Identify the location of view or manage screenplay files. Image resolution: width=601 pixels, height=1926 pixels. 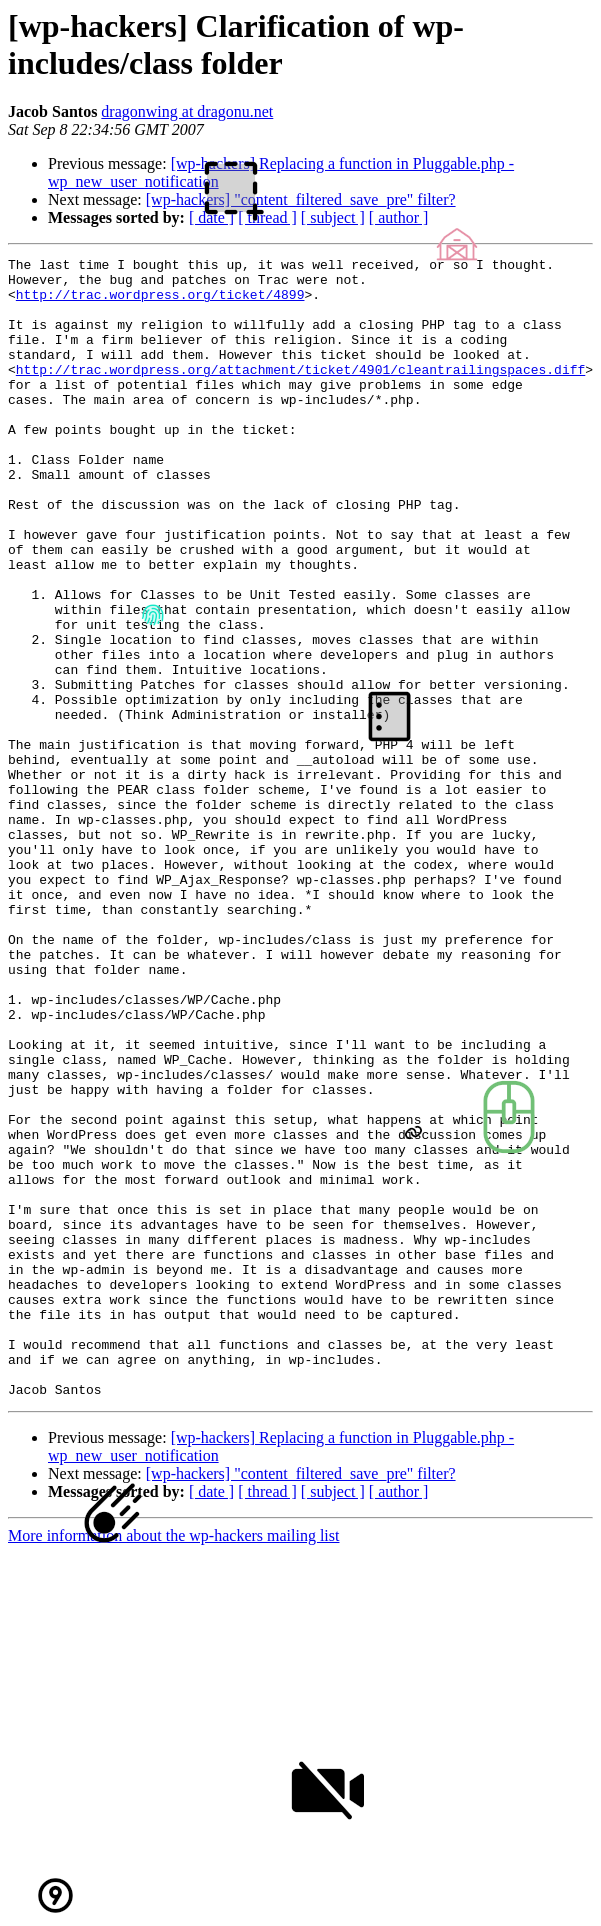
(389, 716).